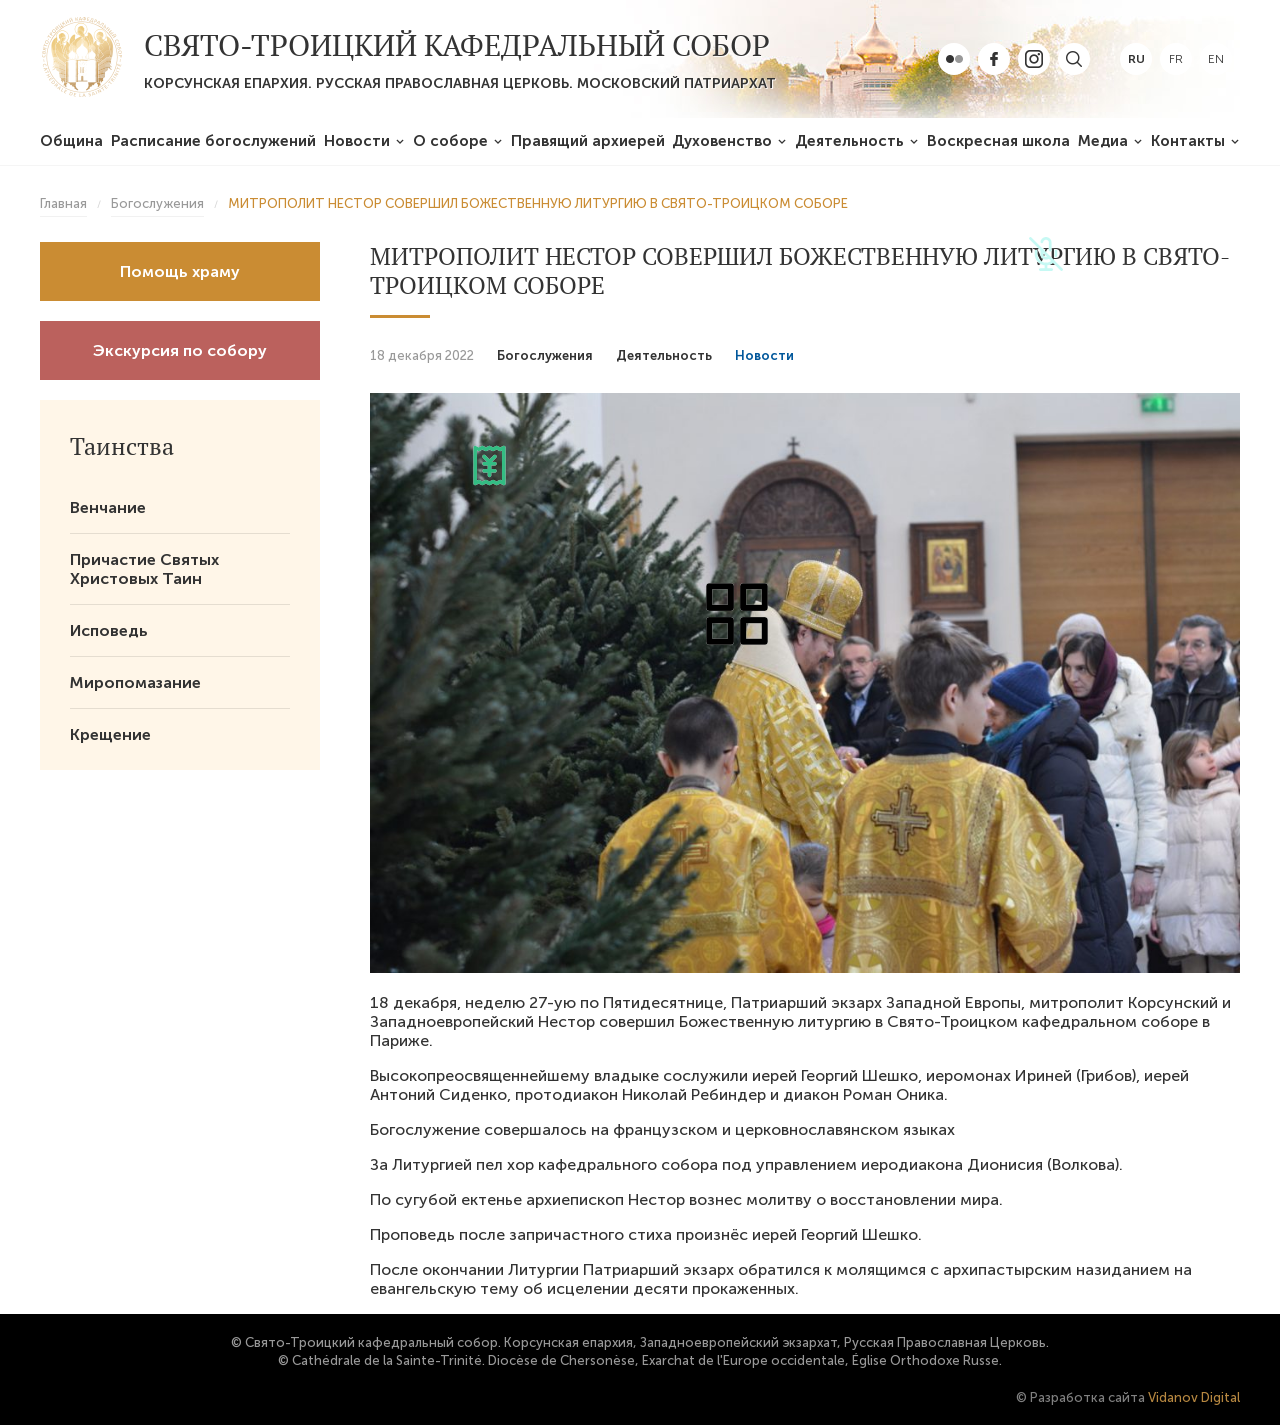 The height and width of the screenshot is (1425, 1280). Describe the element at coordinates (1046, 254) in the screenshot. I see `mute your microphone` at that location.